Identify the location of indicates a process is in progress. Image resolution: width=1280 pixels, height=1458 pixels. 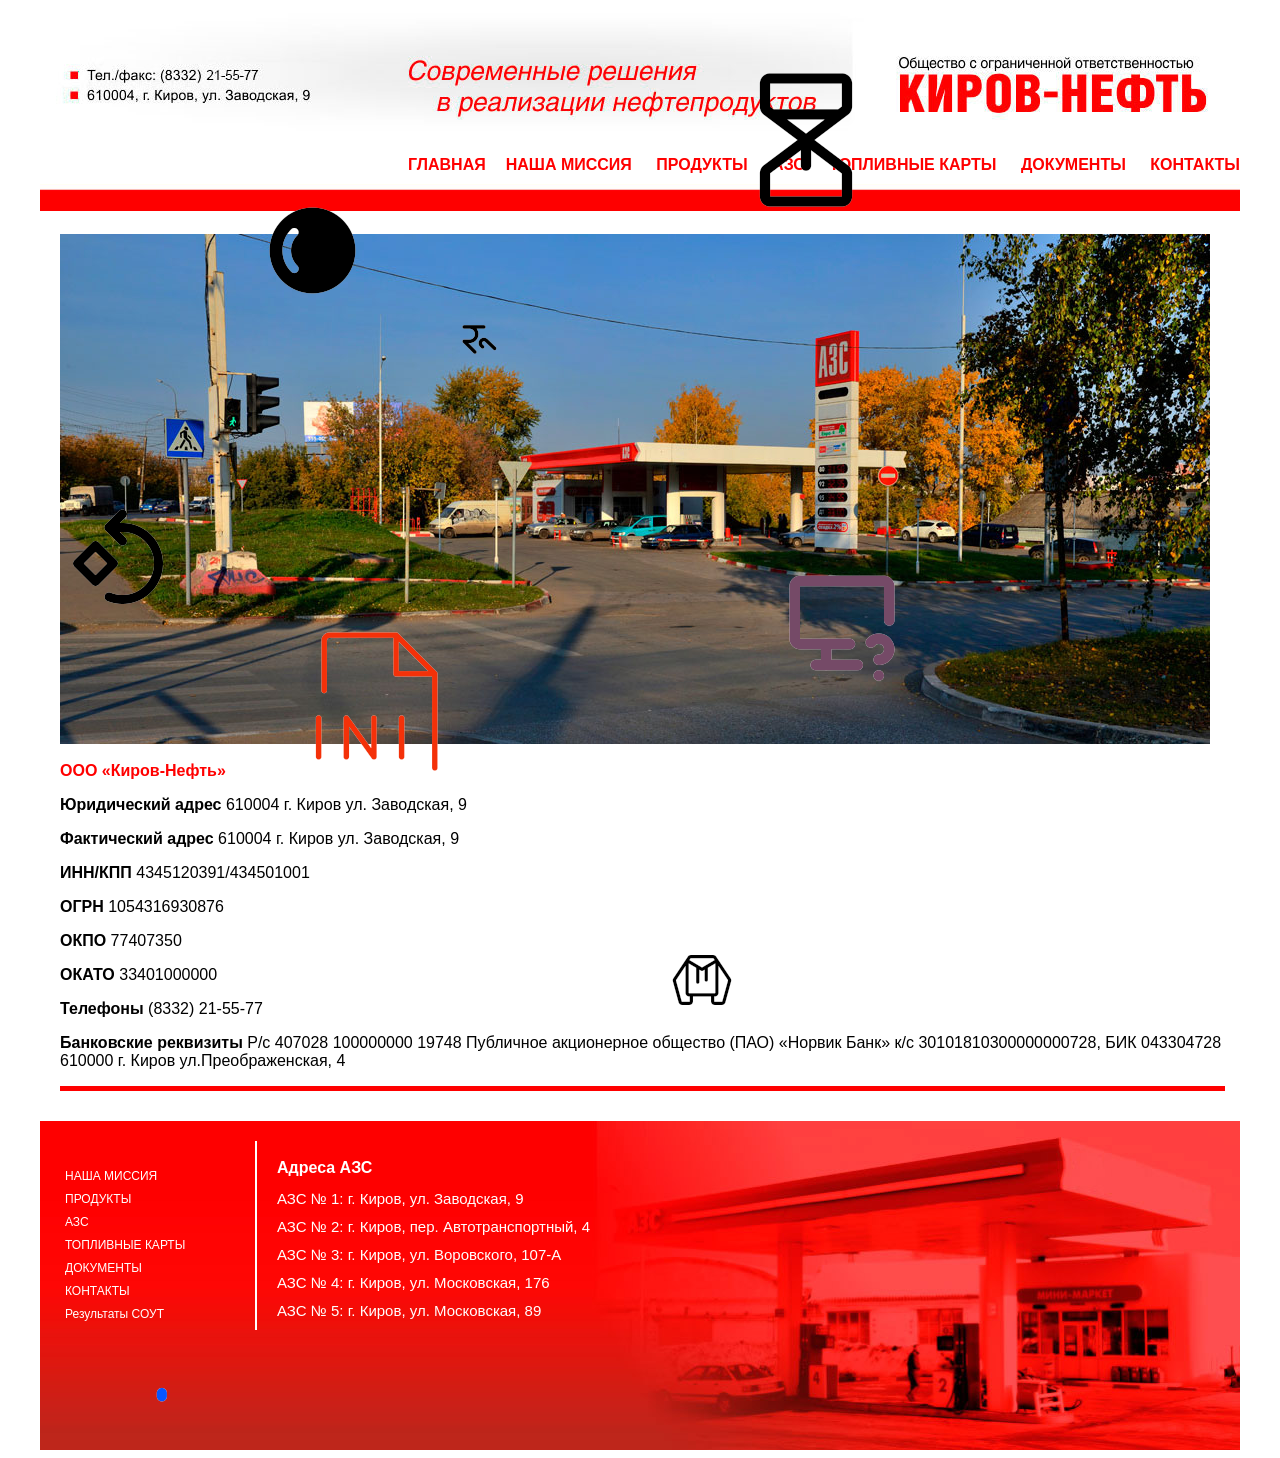
(806, 140).